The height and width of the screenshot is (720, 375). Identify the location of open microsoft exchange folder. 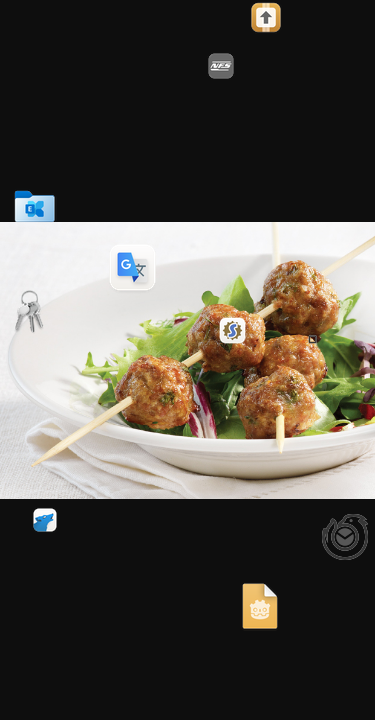
(34, 207).